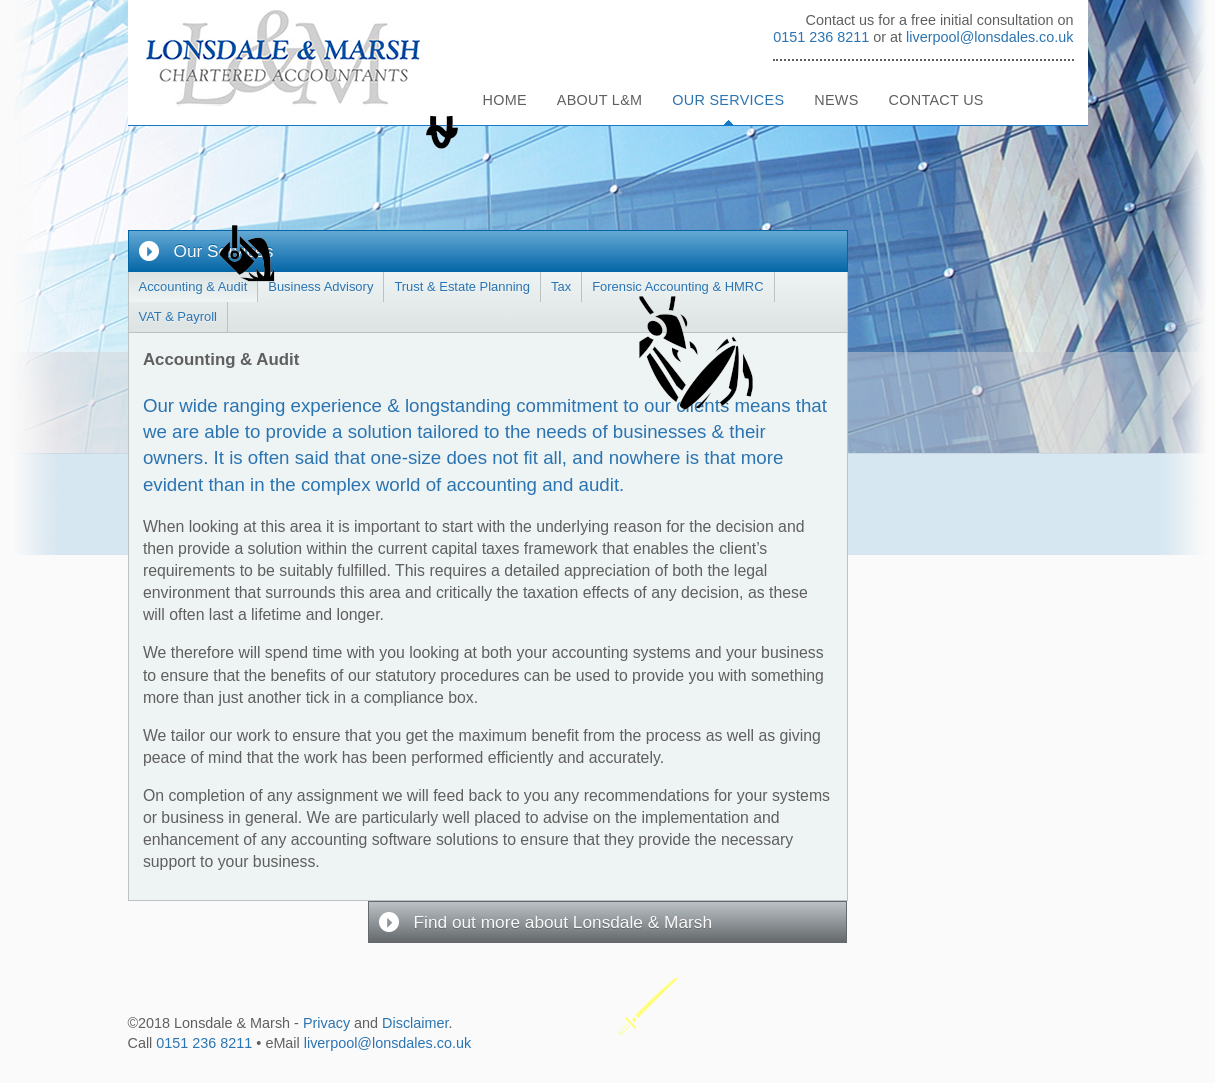  Describe the element at coordinates (246, 253) in the screenshot. I see `pour molten metal in a crafting game` at that location.